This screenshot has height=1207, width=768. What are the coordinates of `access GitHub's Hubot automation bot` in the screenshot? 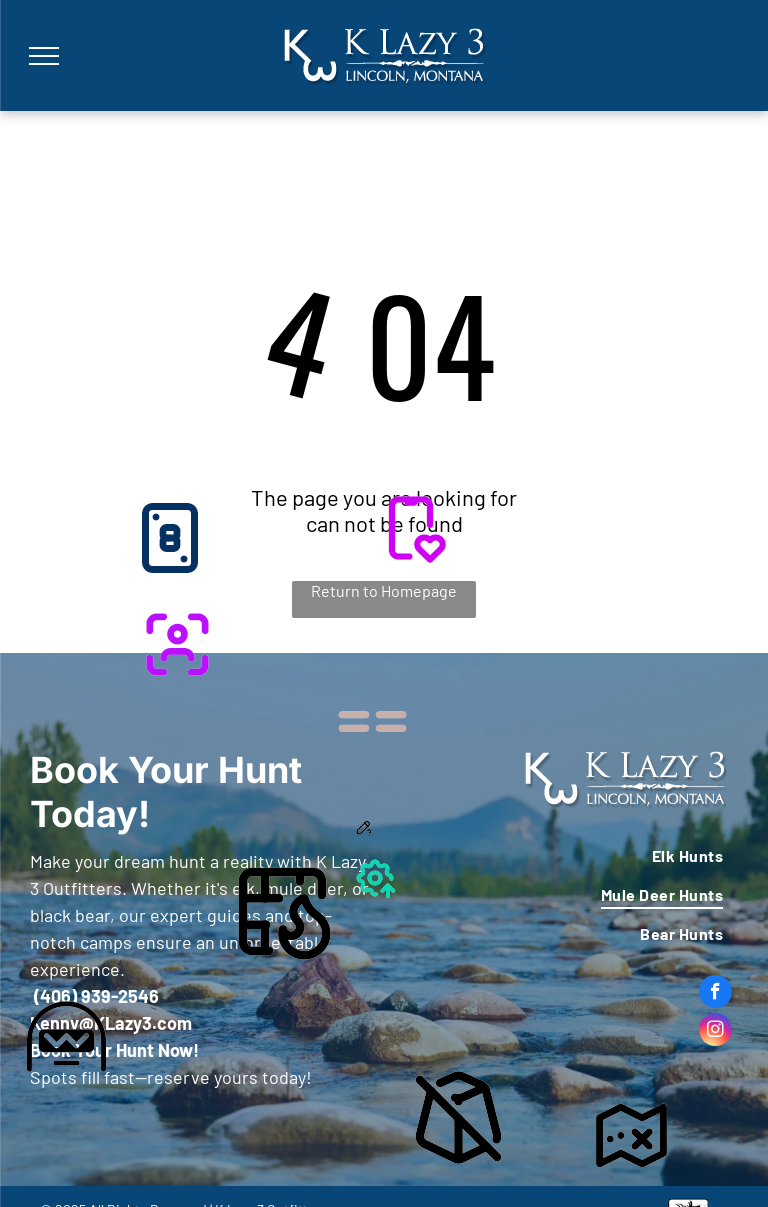 It's located at (66, 1037).